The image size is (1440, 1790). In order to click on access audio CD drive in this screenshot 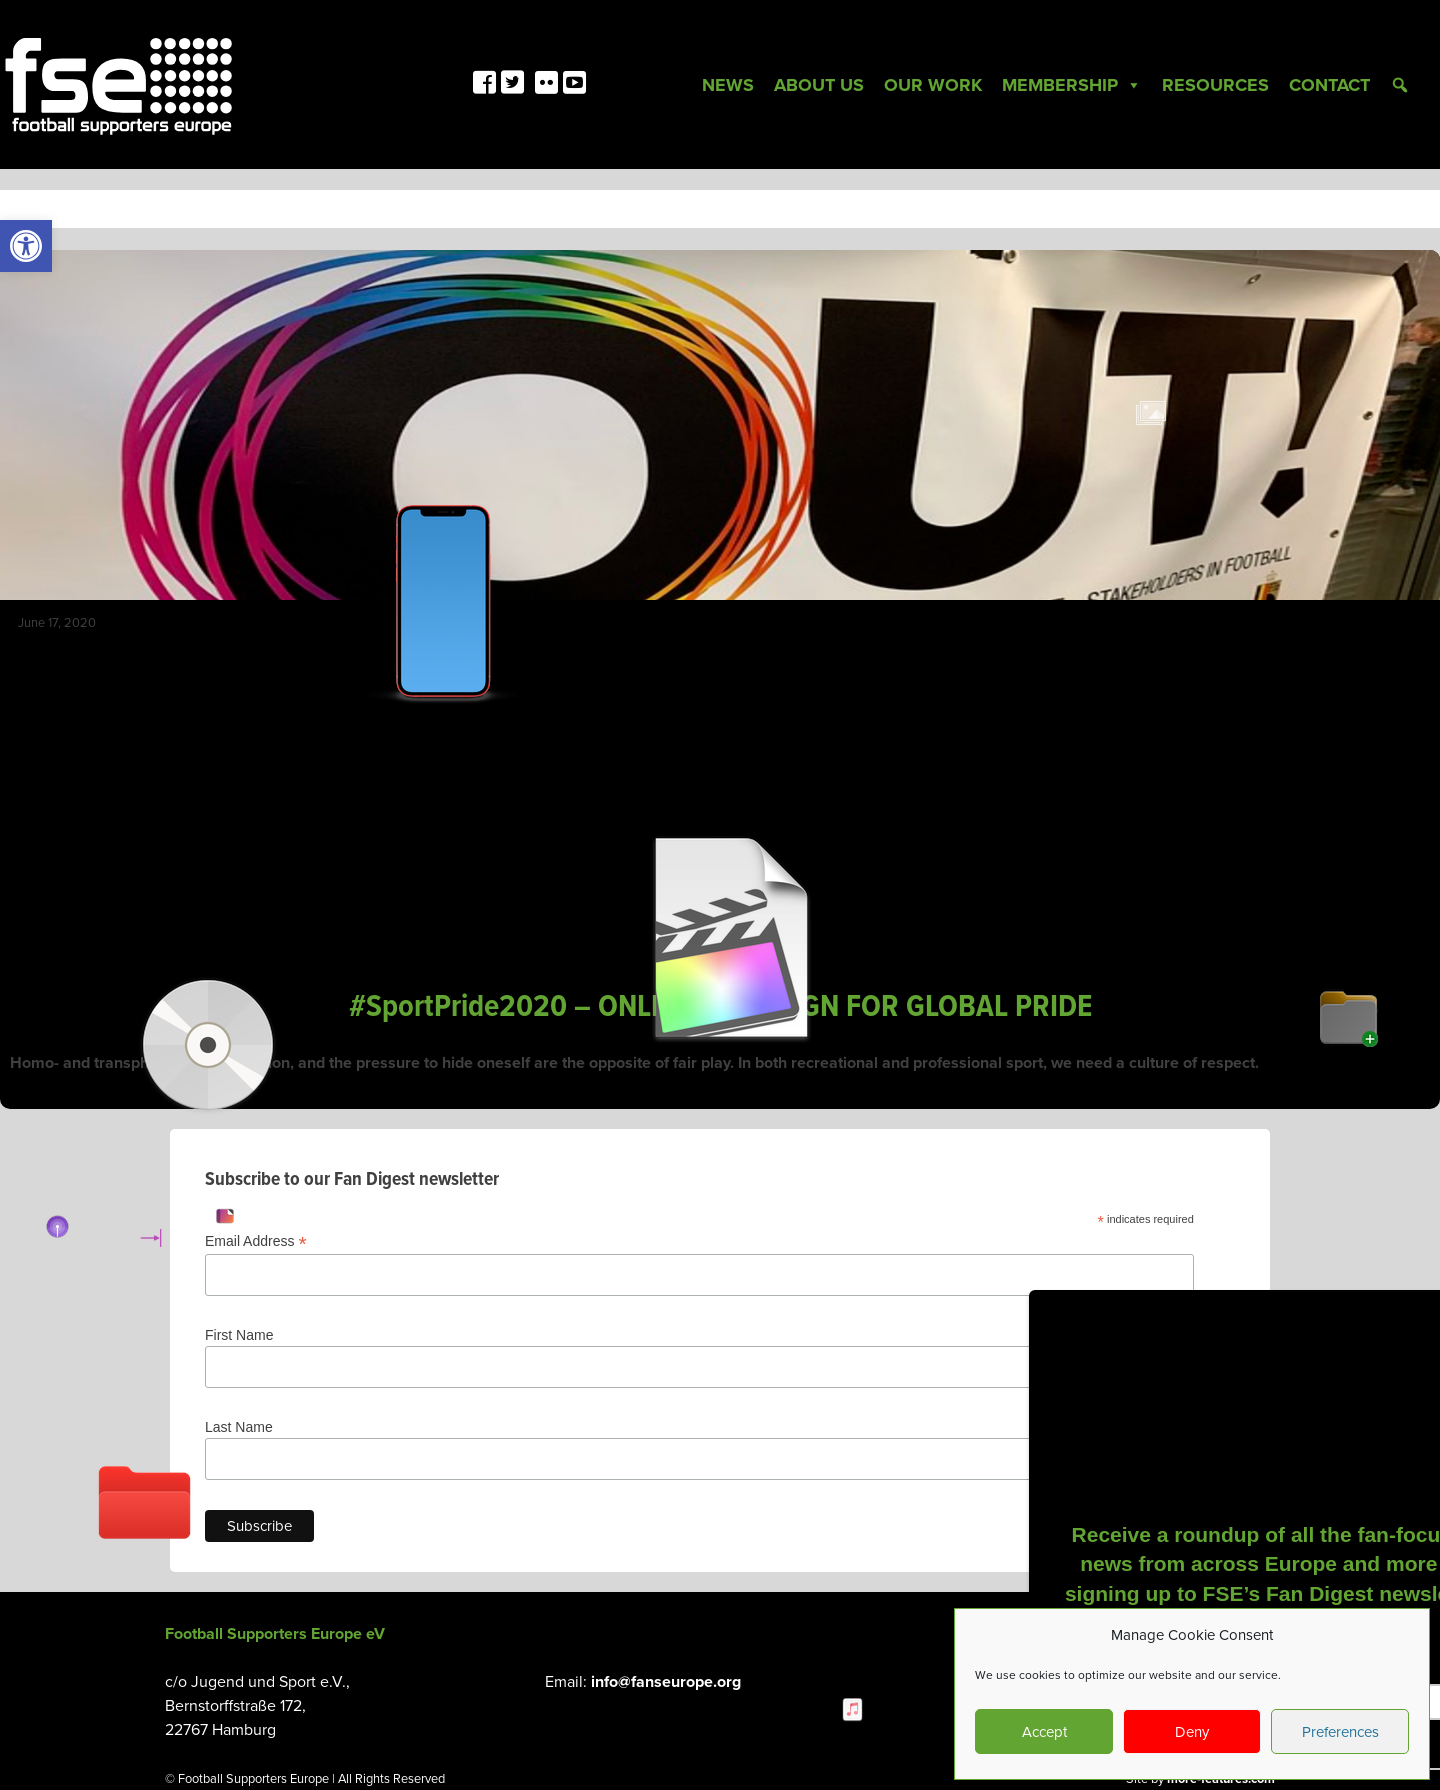, I will do `click(208, 1045)`.